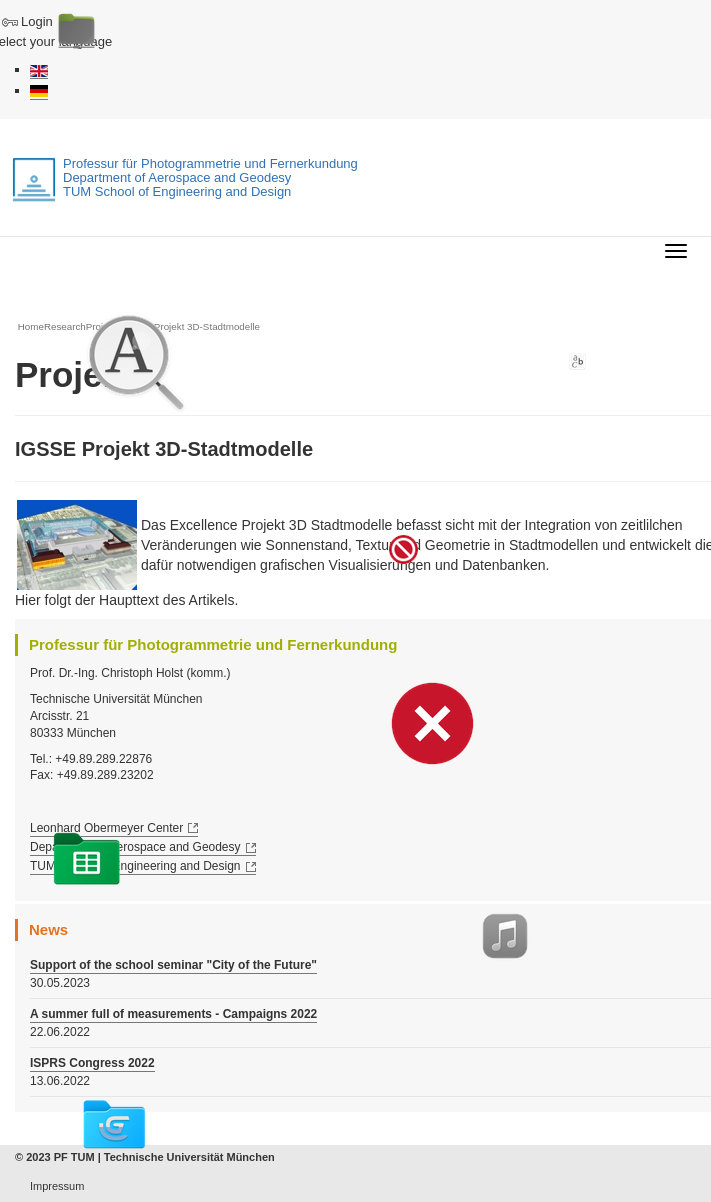 Image resolution: width=711 pixels, height=1202 pixels. Describe the element at coordinates (577, 361) in the screenshot. I see `open the font viewer application` at that location.